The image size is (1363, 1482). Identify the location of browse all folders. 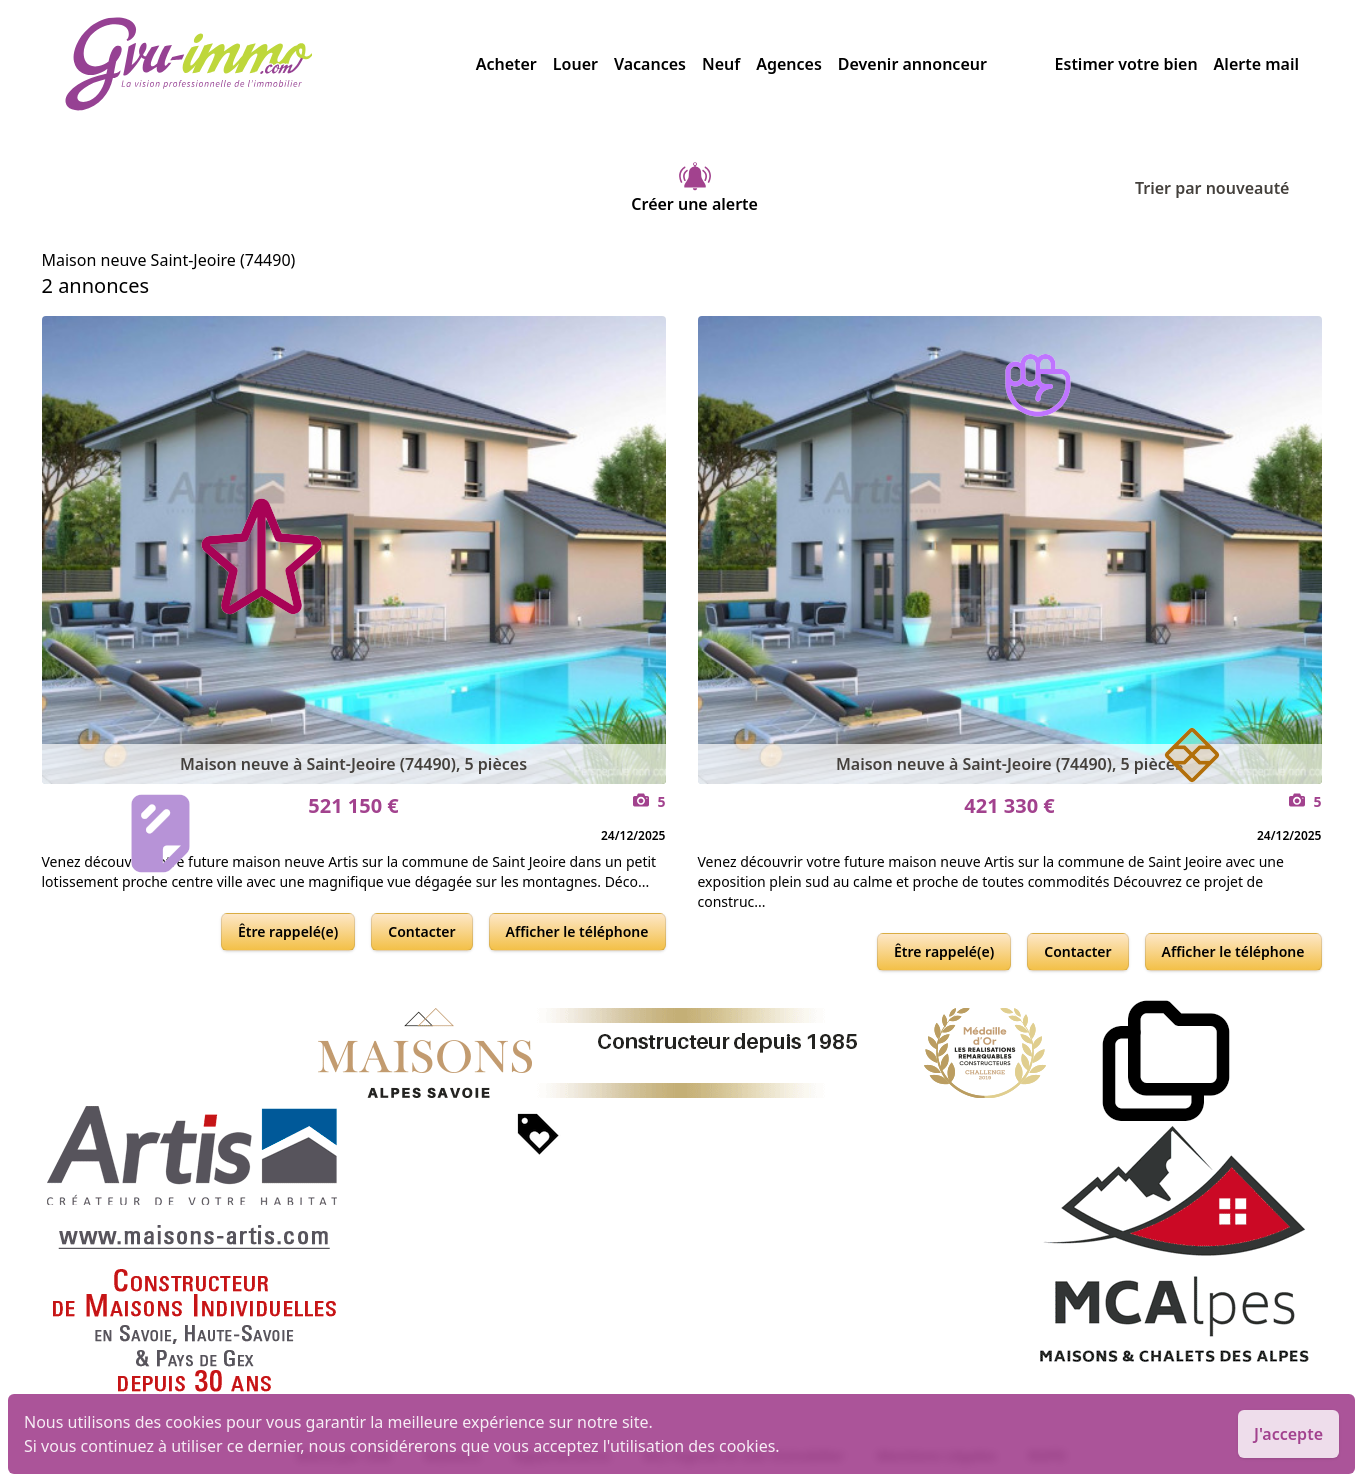
(1166, 1064).